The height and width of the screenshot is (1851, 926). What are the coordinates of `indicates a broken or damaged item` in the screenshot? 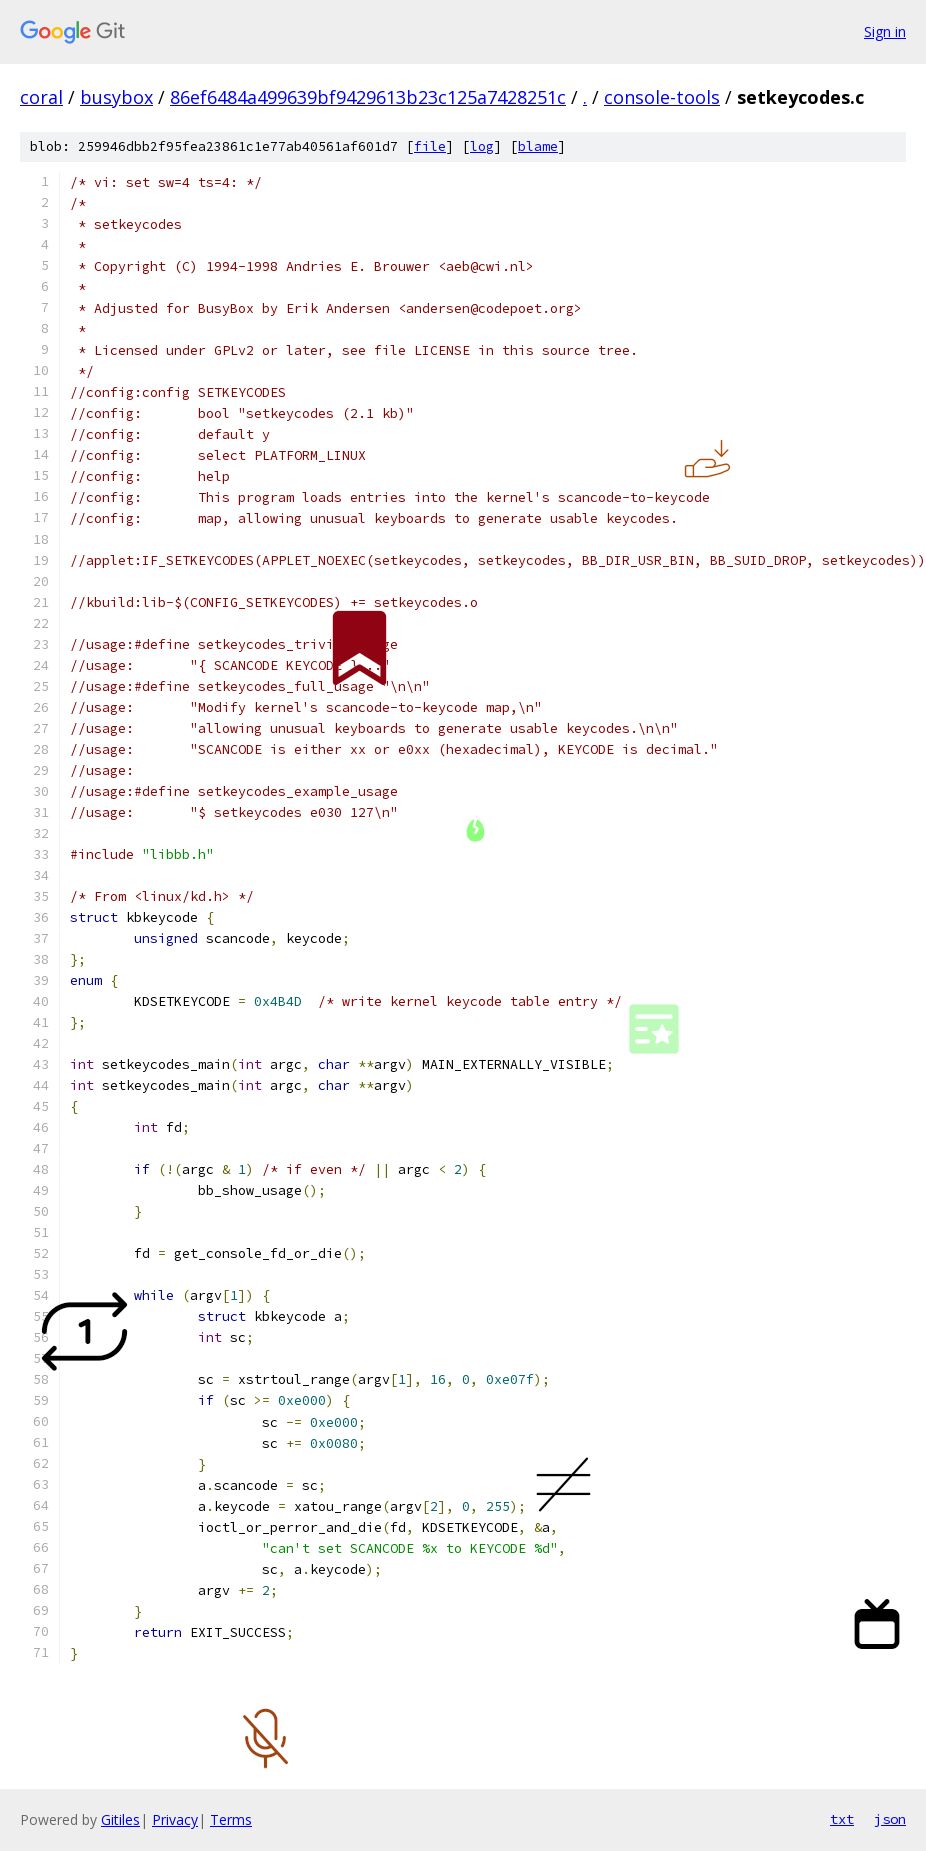 It's located at (475, 830).